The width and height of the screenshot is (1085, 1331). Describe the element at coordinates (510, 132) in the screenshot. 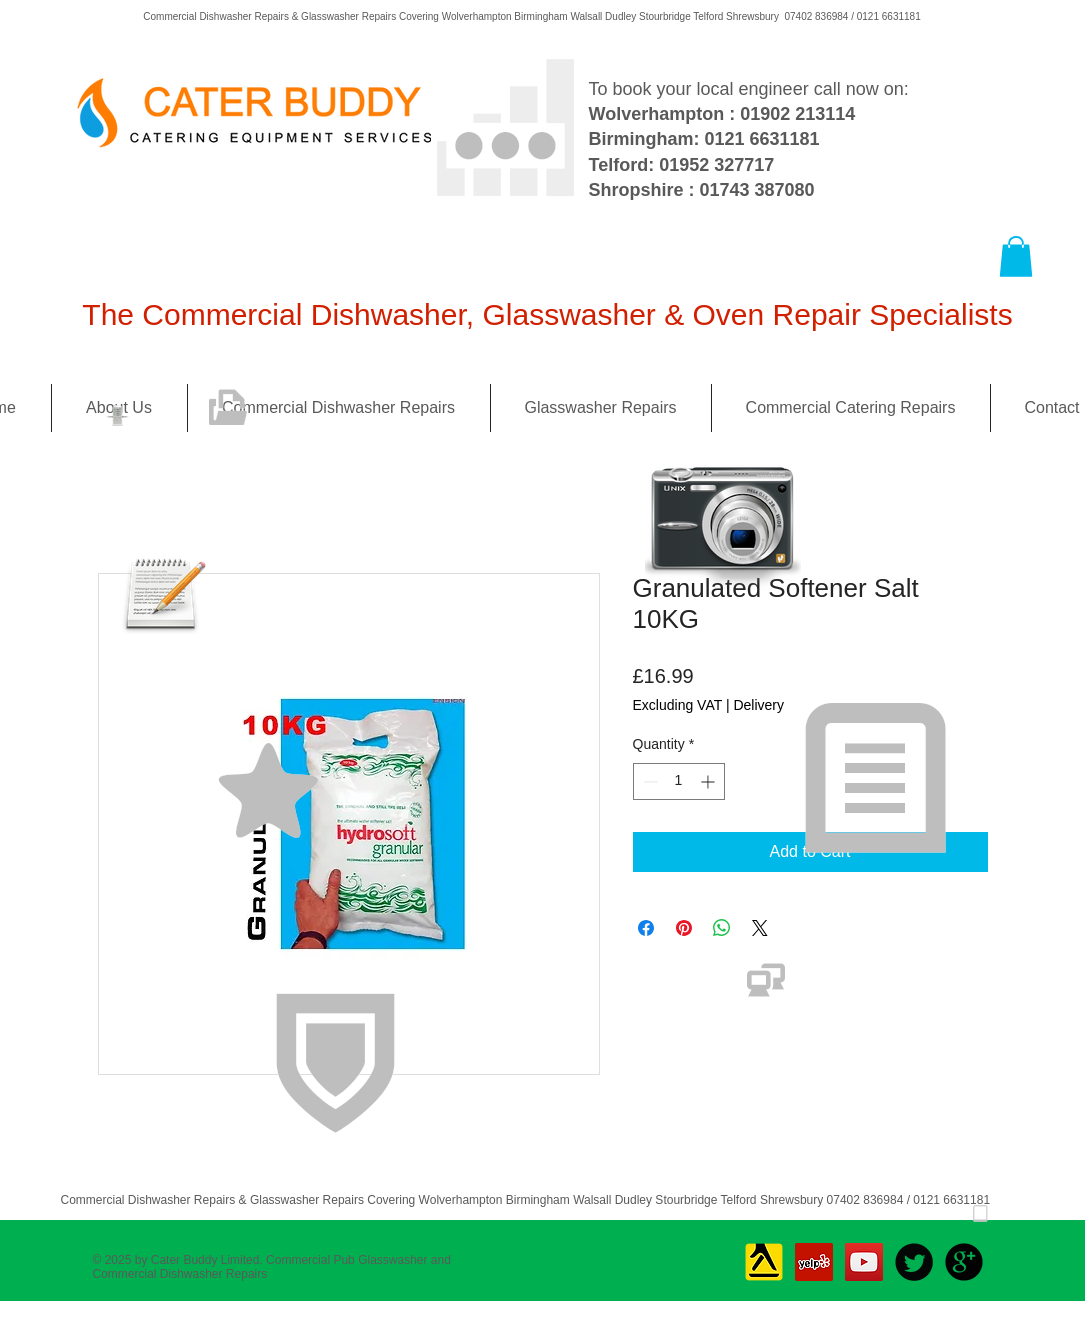

I see `indicates cellular network signal is being acquired` at that location.